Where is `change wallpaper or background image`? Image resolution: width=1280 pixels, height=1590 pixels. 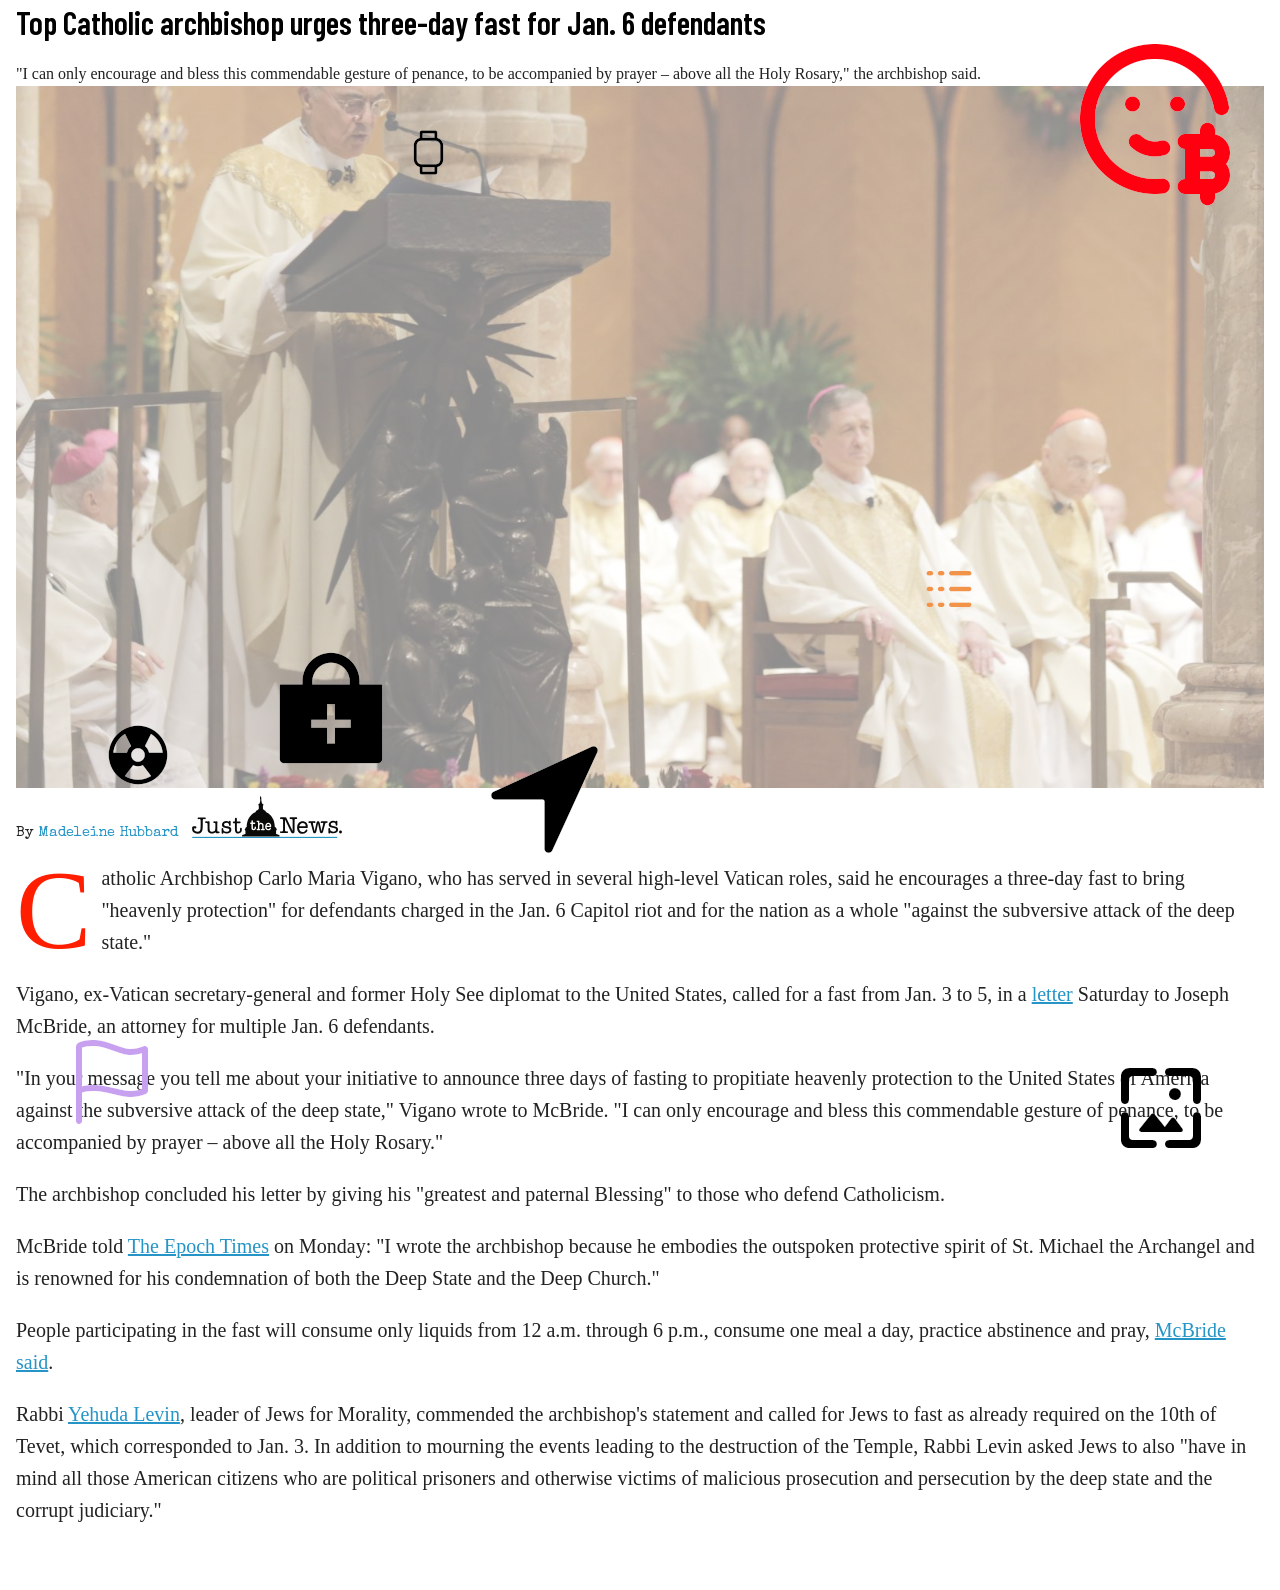 change wallpaper or background image is located at coordinates (1161, 1108).